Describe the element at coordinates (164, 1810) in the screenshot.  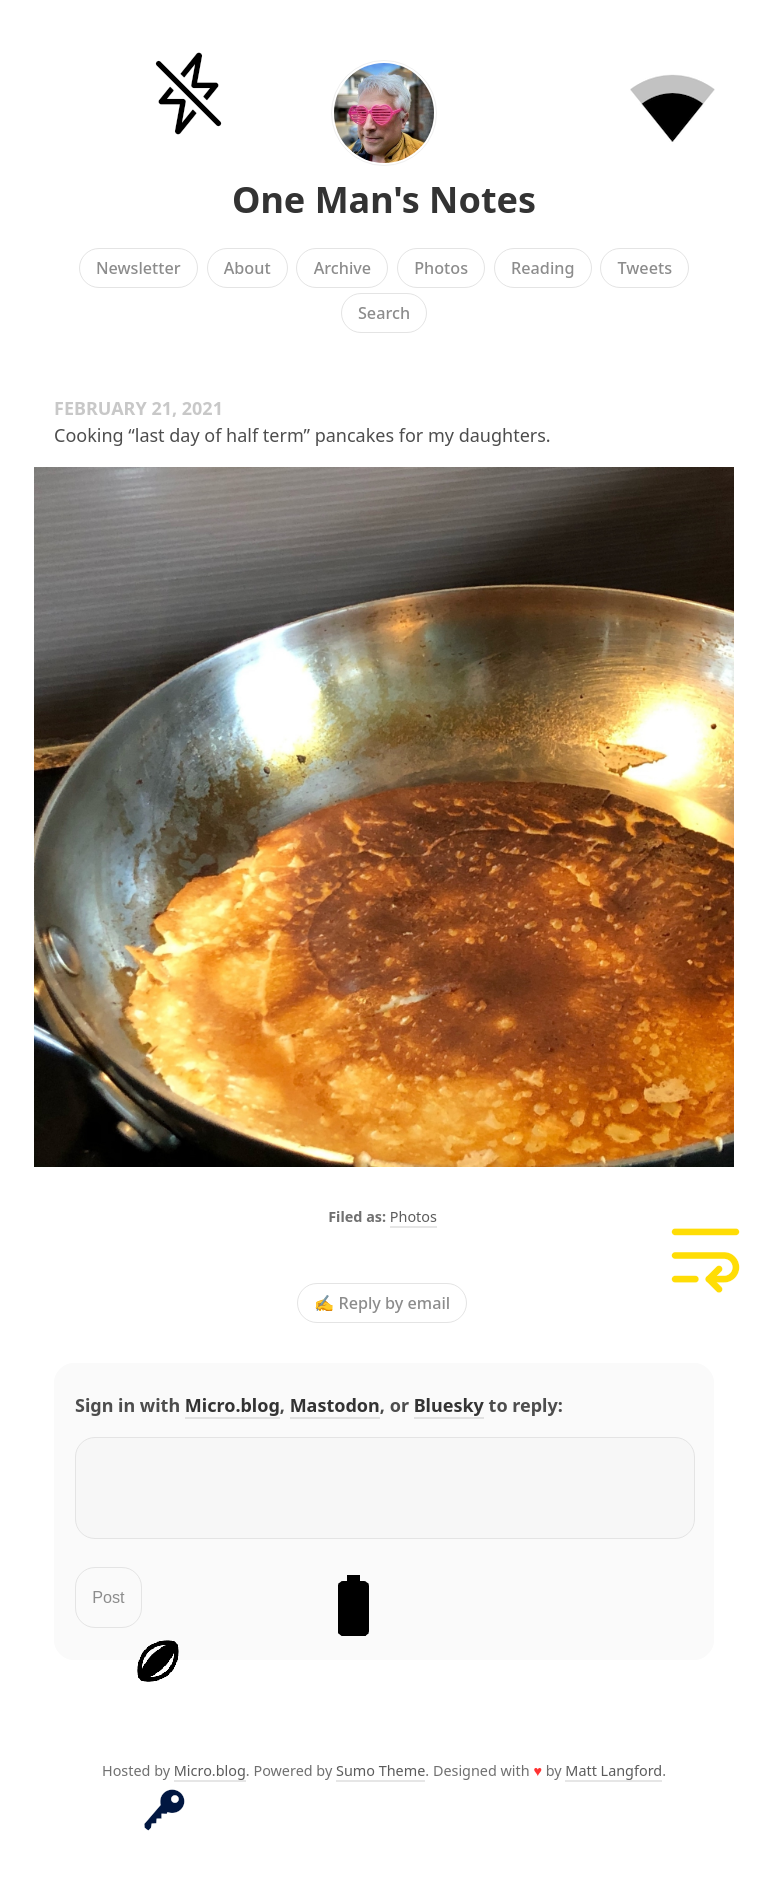
I see `access security or password settings` at that location.